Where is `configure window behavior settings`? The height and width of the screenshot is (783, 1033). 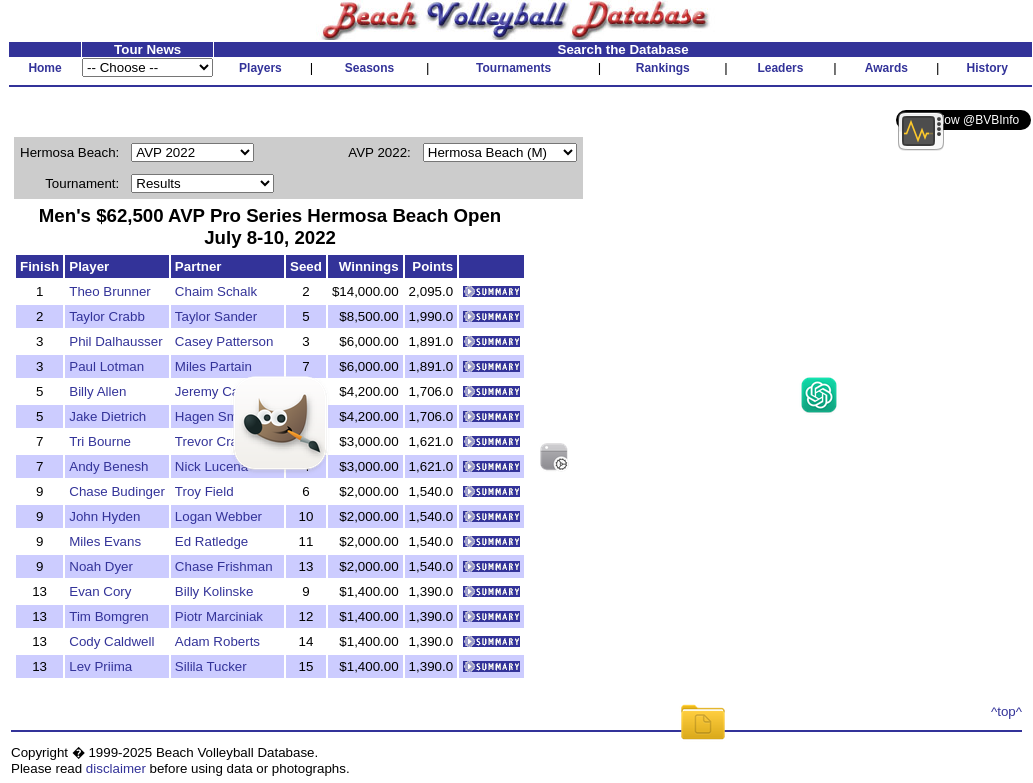 configure window behavior settings is located at coordinates (554, 457).